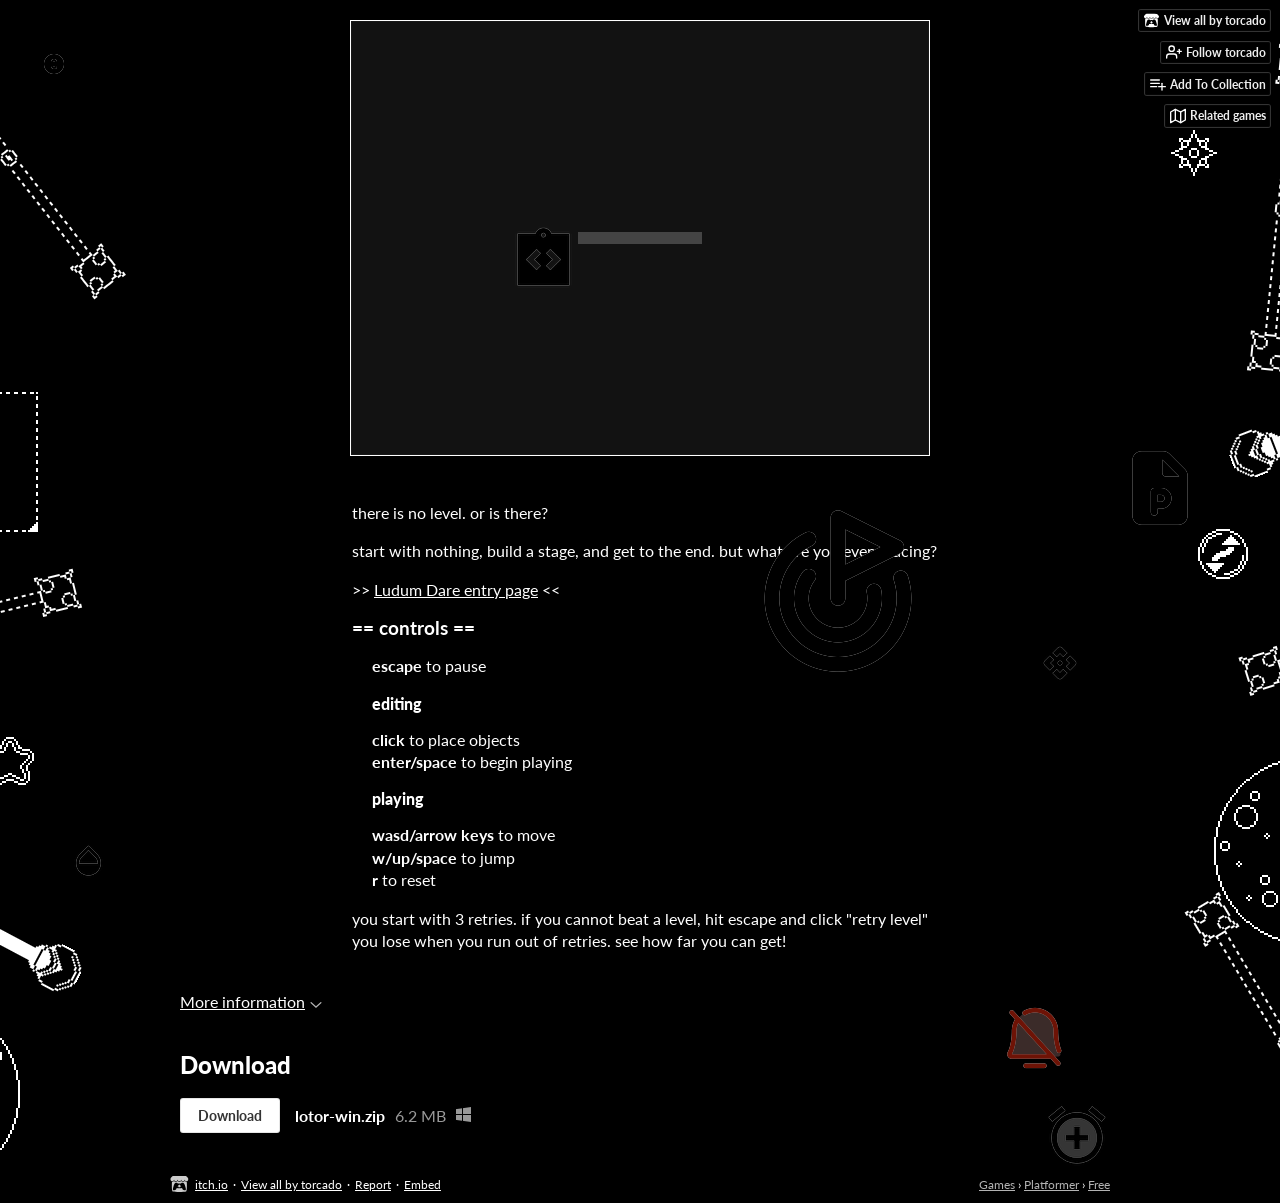 The width and height of the screenshot is (1280, 1203). What do you see at coordinates (838, 591) in the screenshot?
I see `set or track a goal` at bounding box center [838, 591].